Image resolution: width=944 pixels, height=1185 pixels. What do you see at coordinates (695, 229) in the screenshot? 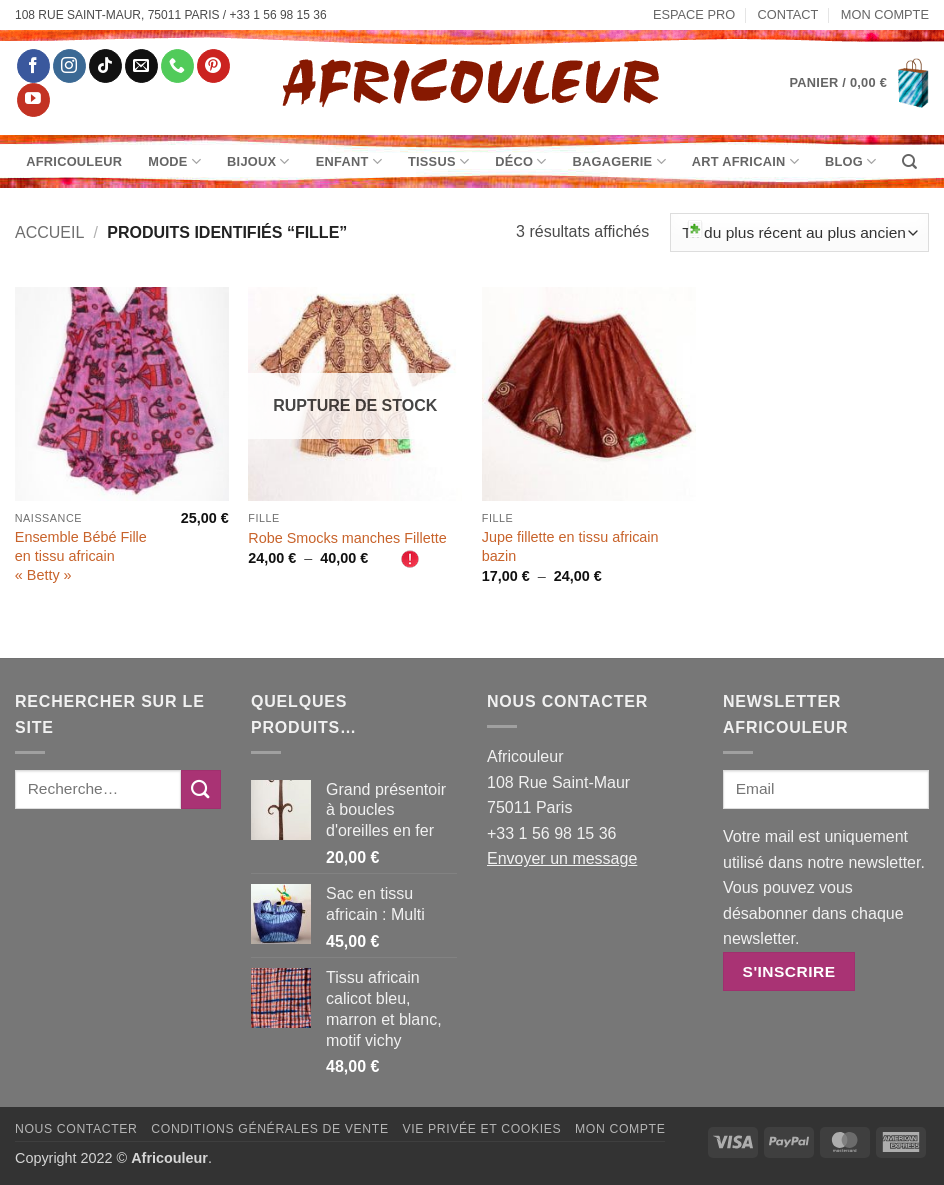
I see `indicates an extension or plugin file type` at bounding box center [695, 229].